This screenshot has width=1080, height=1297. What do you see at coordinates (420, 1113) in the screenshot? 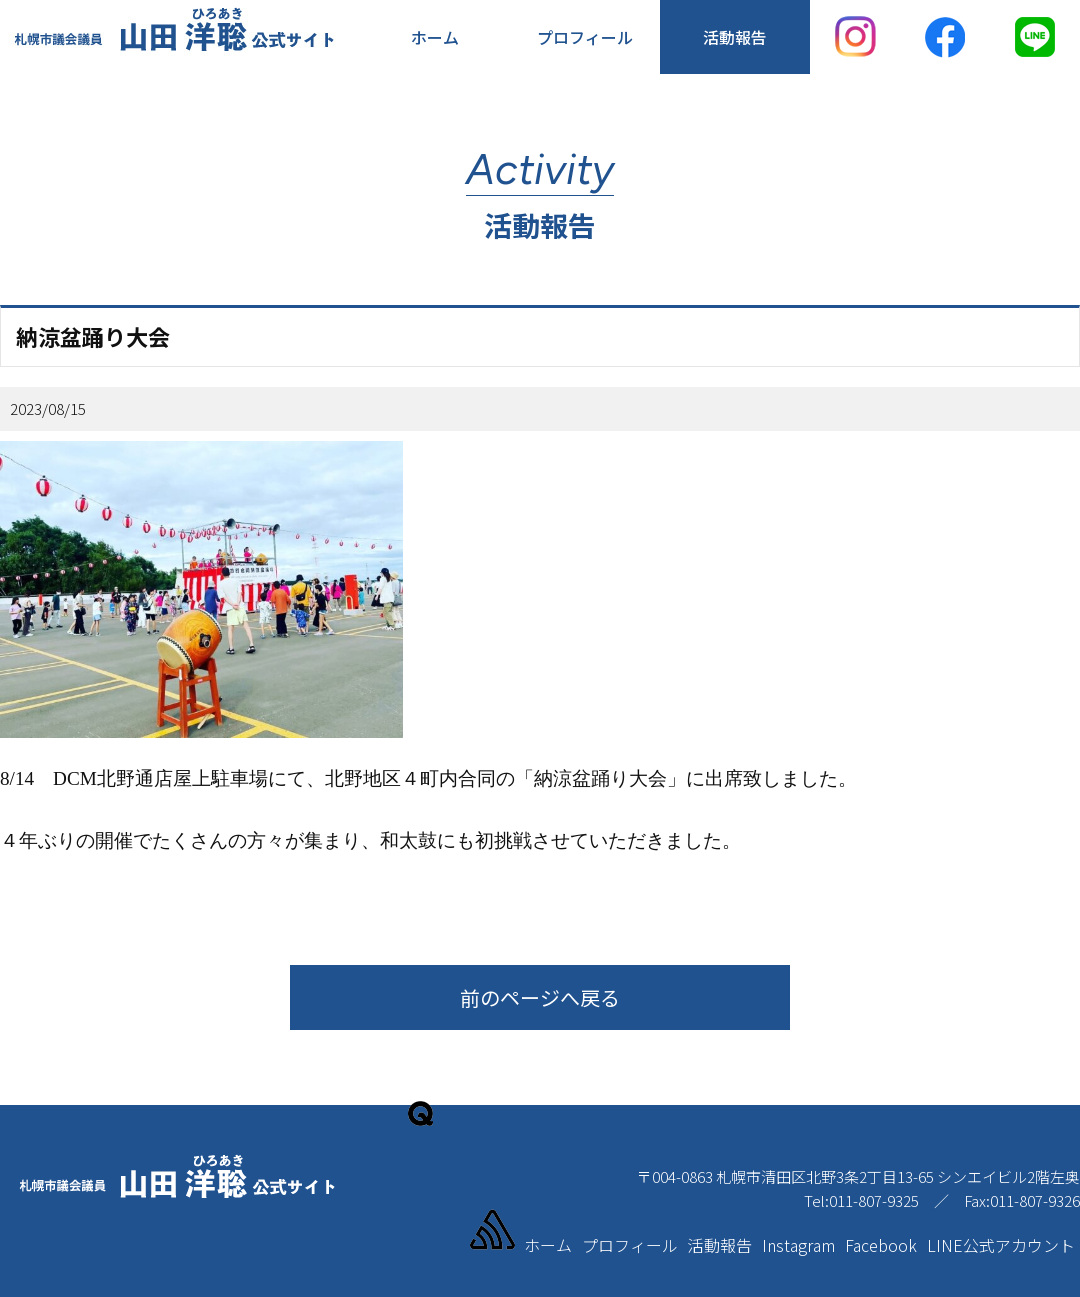
I see `open qase test management platform` at bounding box center [420, 1113].